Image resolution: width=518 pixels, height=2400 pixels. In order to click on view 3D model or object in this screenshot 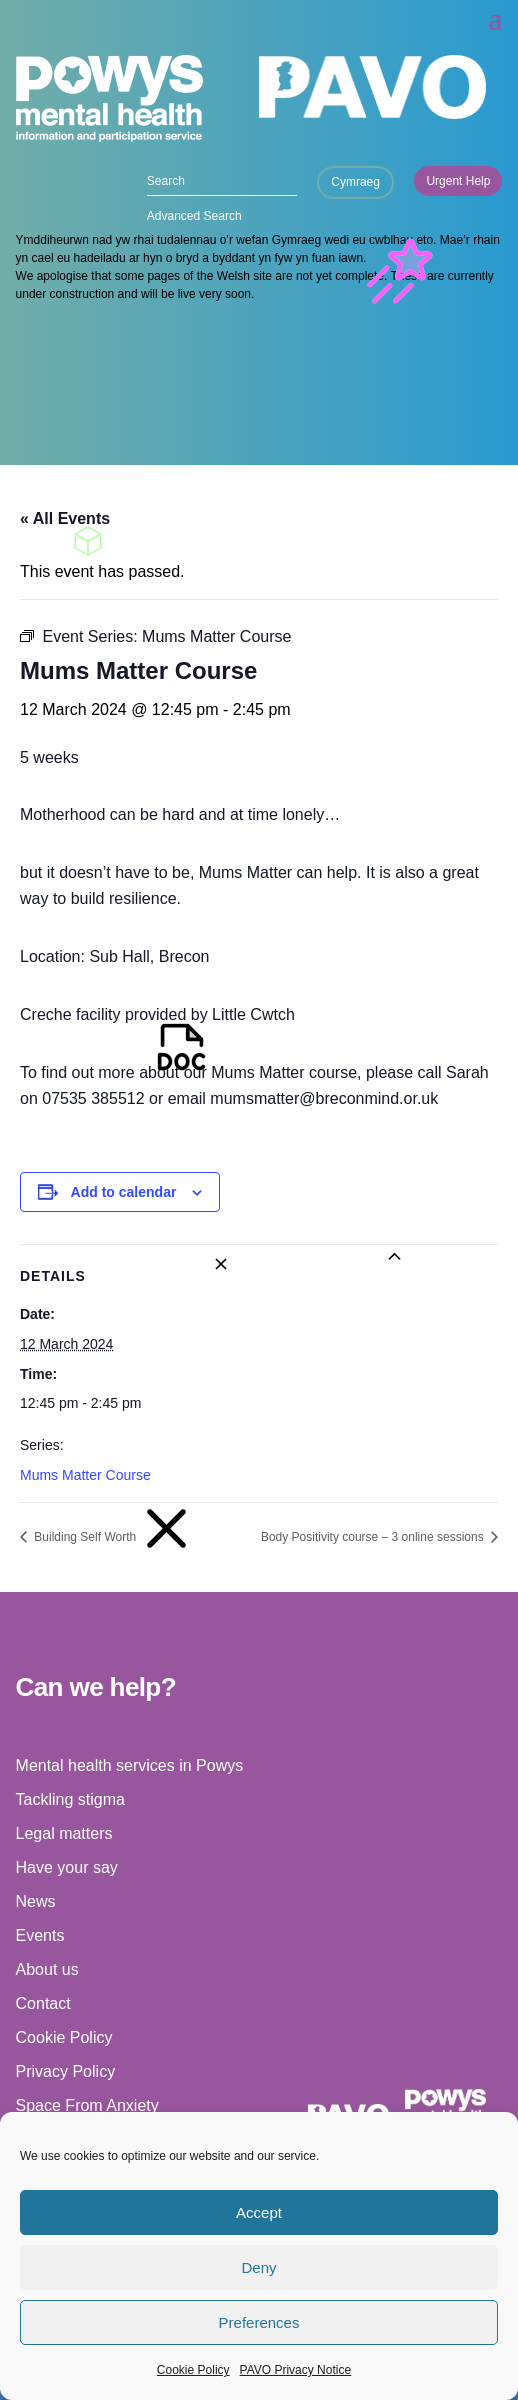, I will do `click(88, 541)`.